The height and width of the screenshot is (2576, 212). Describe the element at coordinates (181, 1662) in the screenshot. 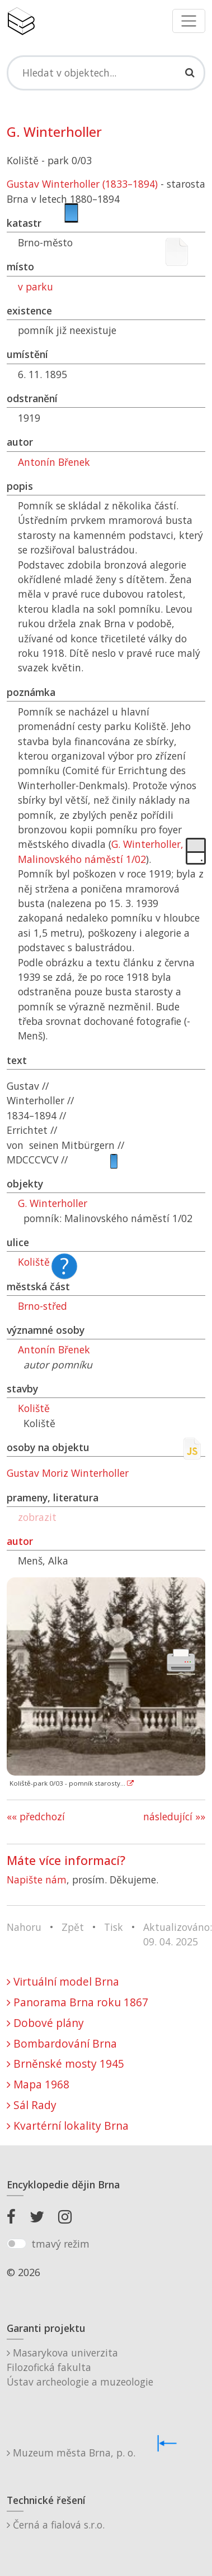

I see `connect to a network printer` at that location.